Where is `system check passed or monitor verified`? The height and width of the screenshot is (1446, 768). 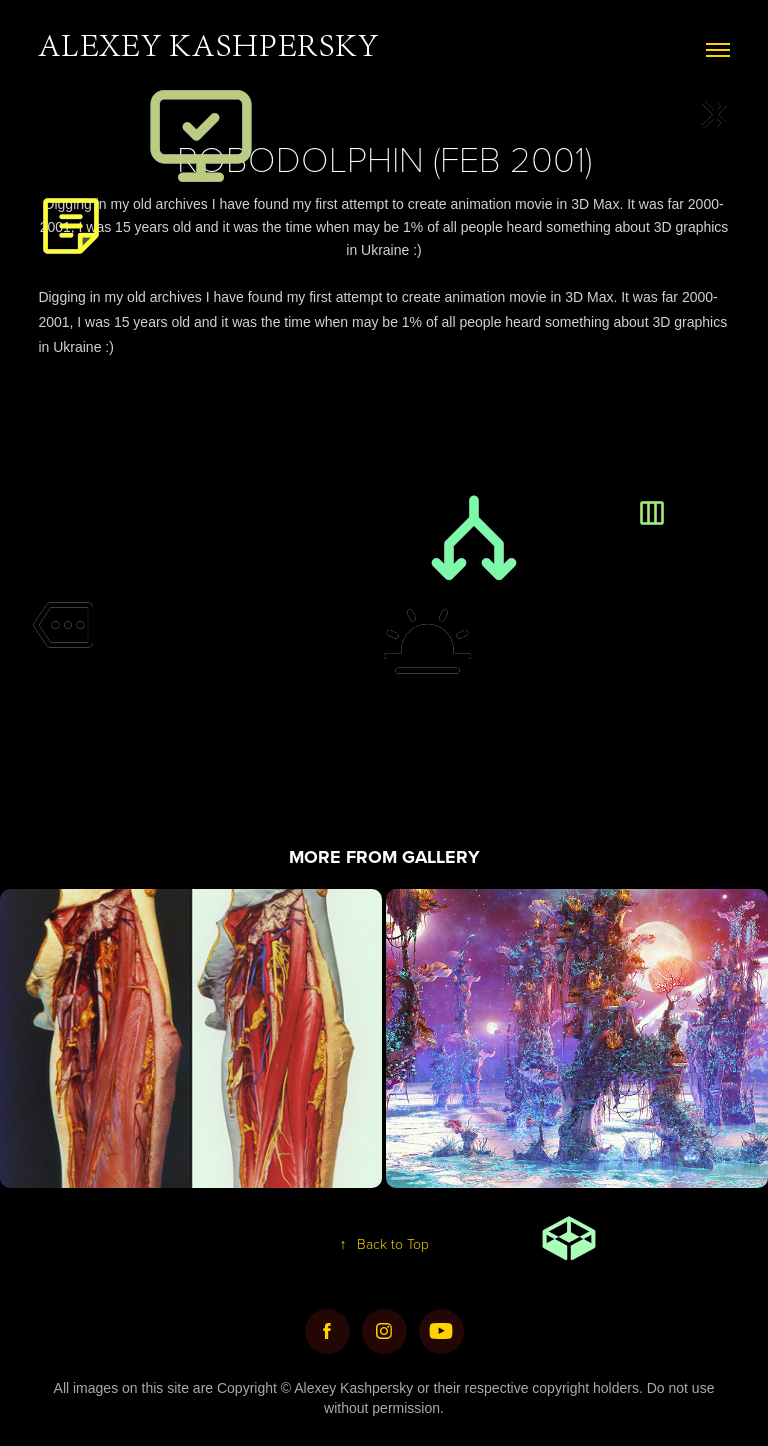
system check passed or monitor verified is located at coordinates (201, 136).